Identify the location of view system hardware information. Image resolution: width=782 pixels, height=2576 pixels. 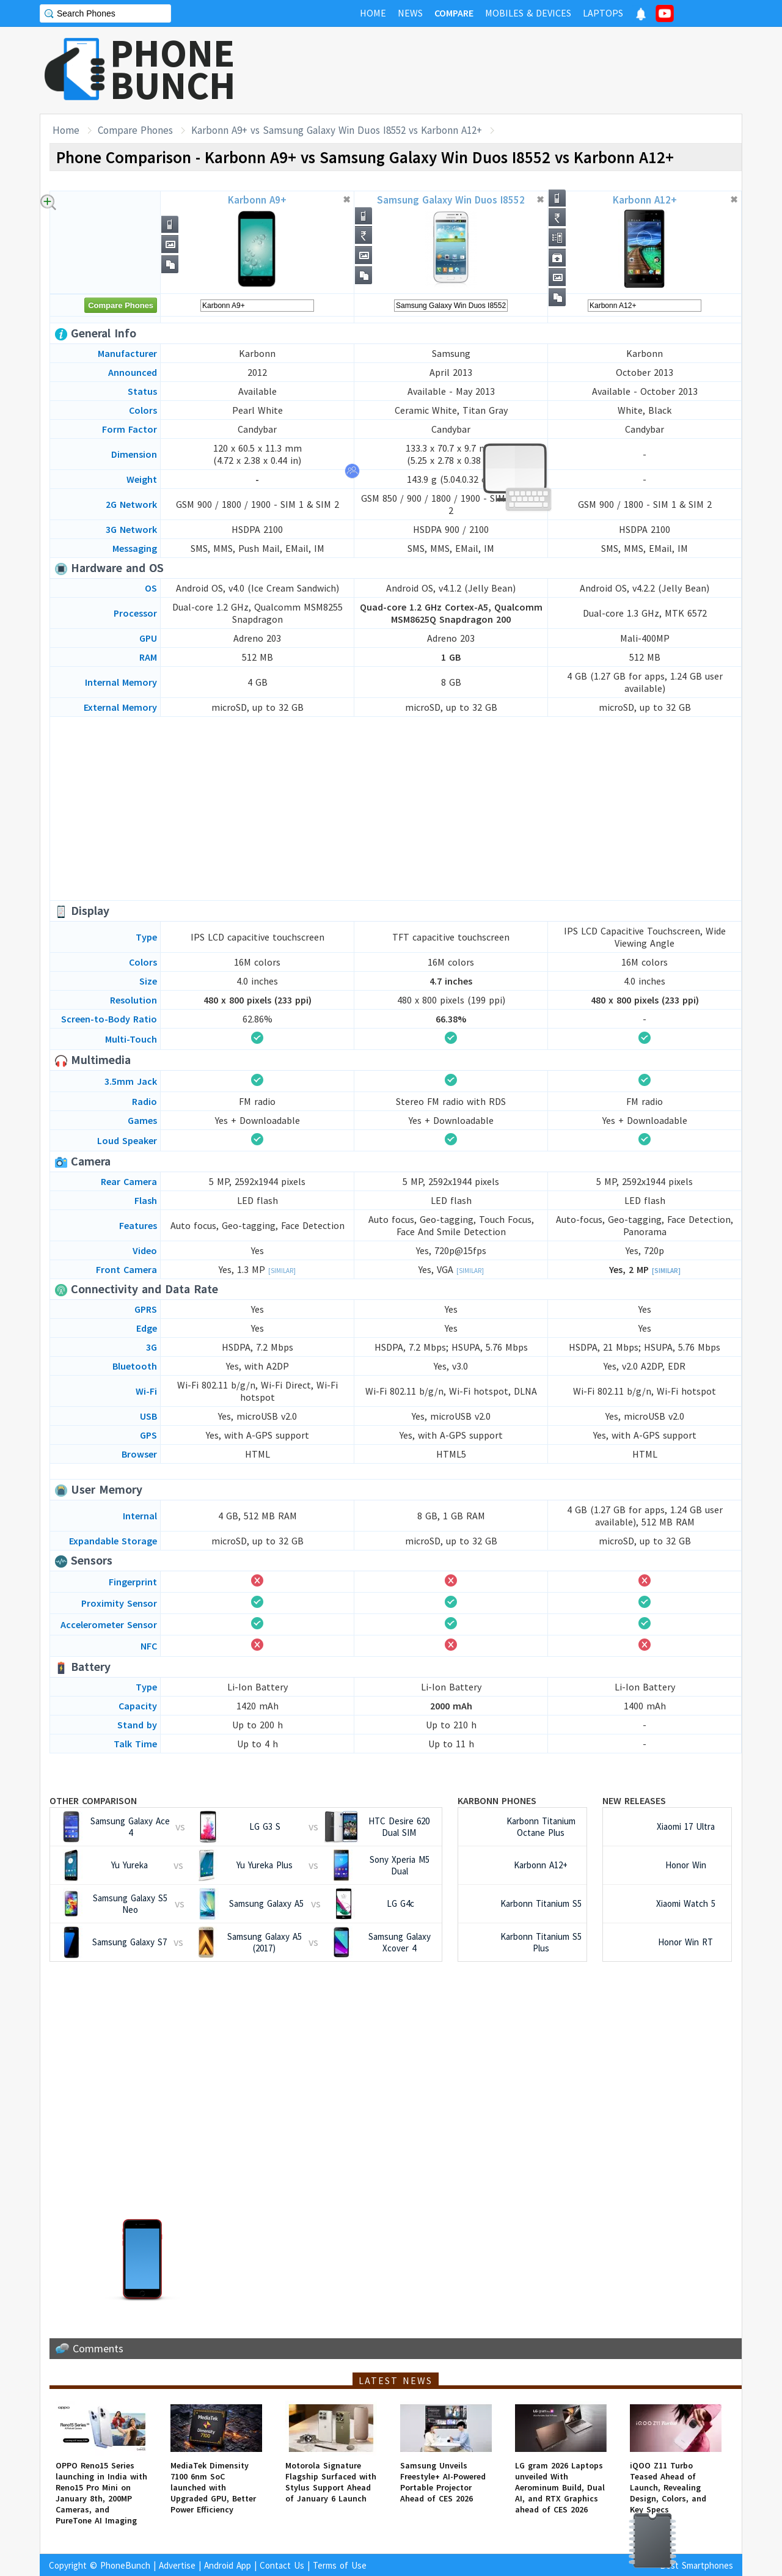
(652, 2541).